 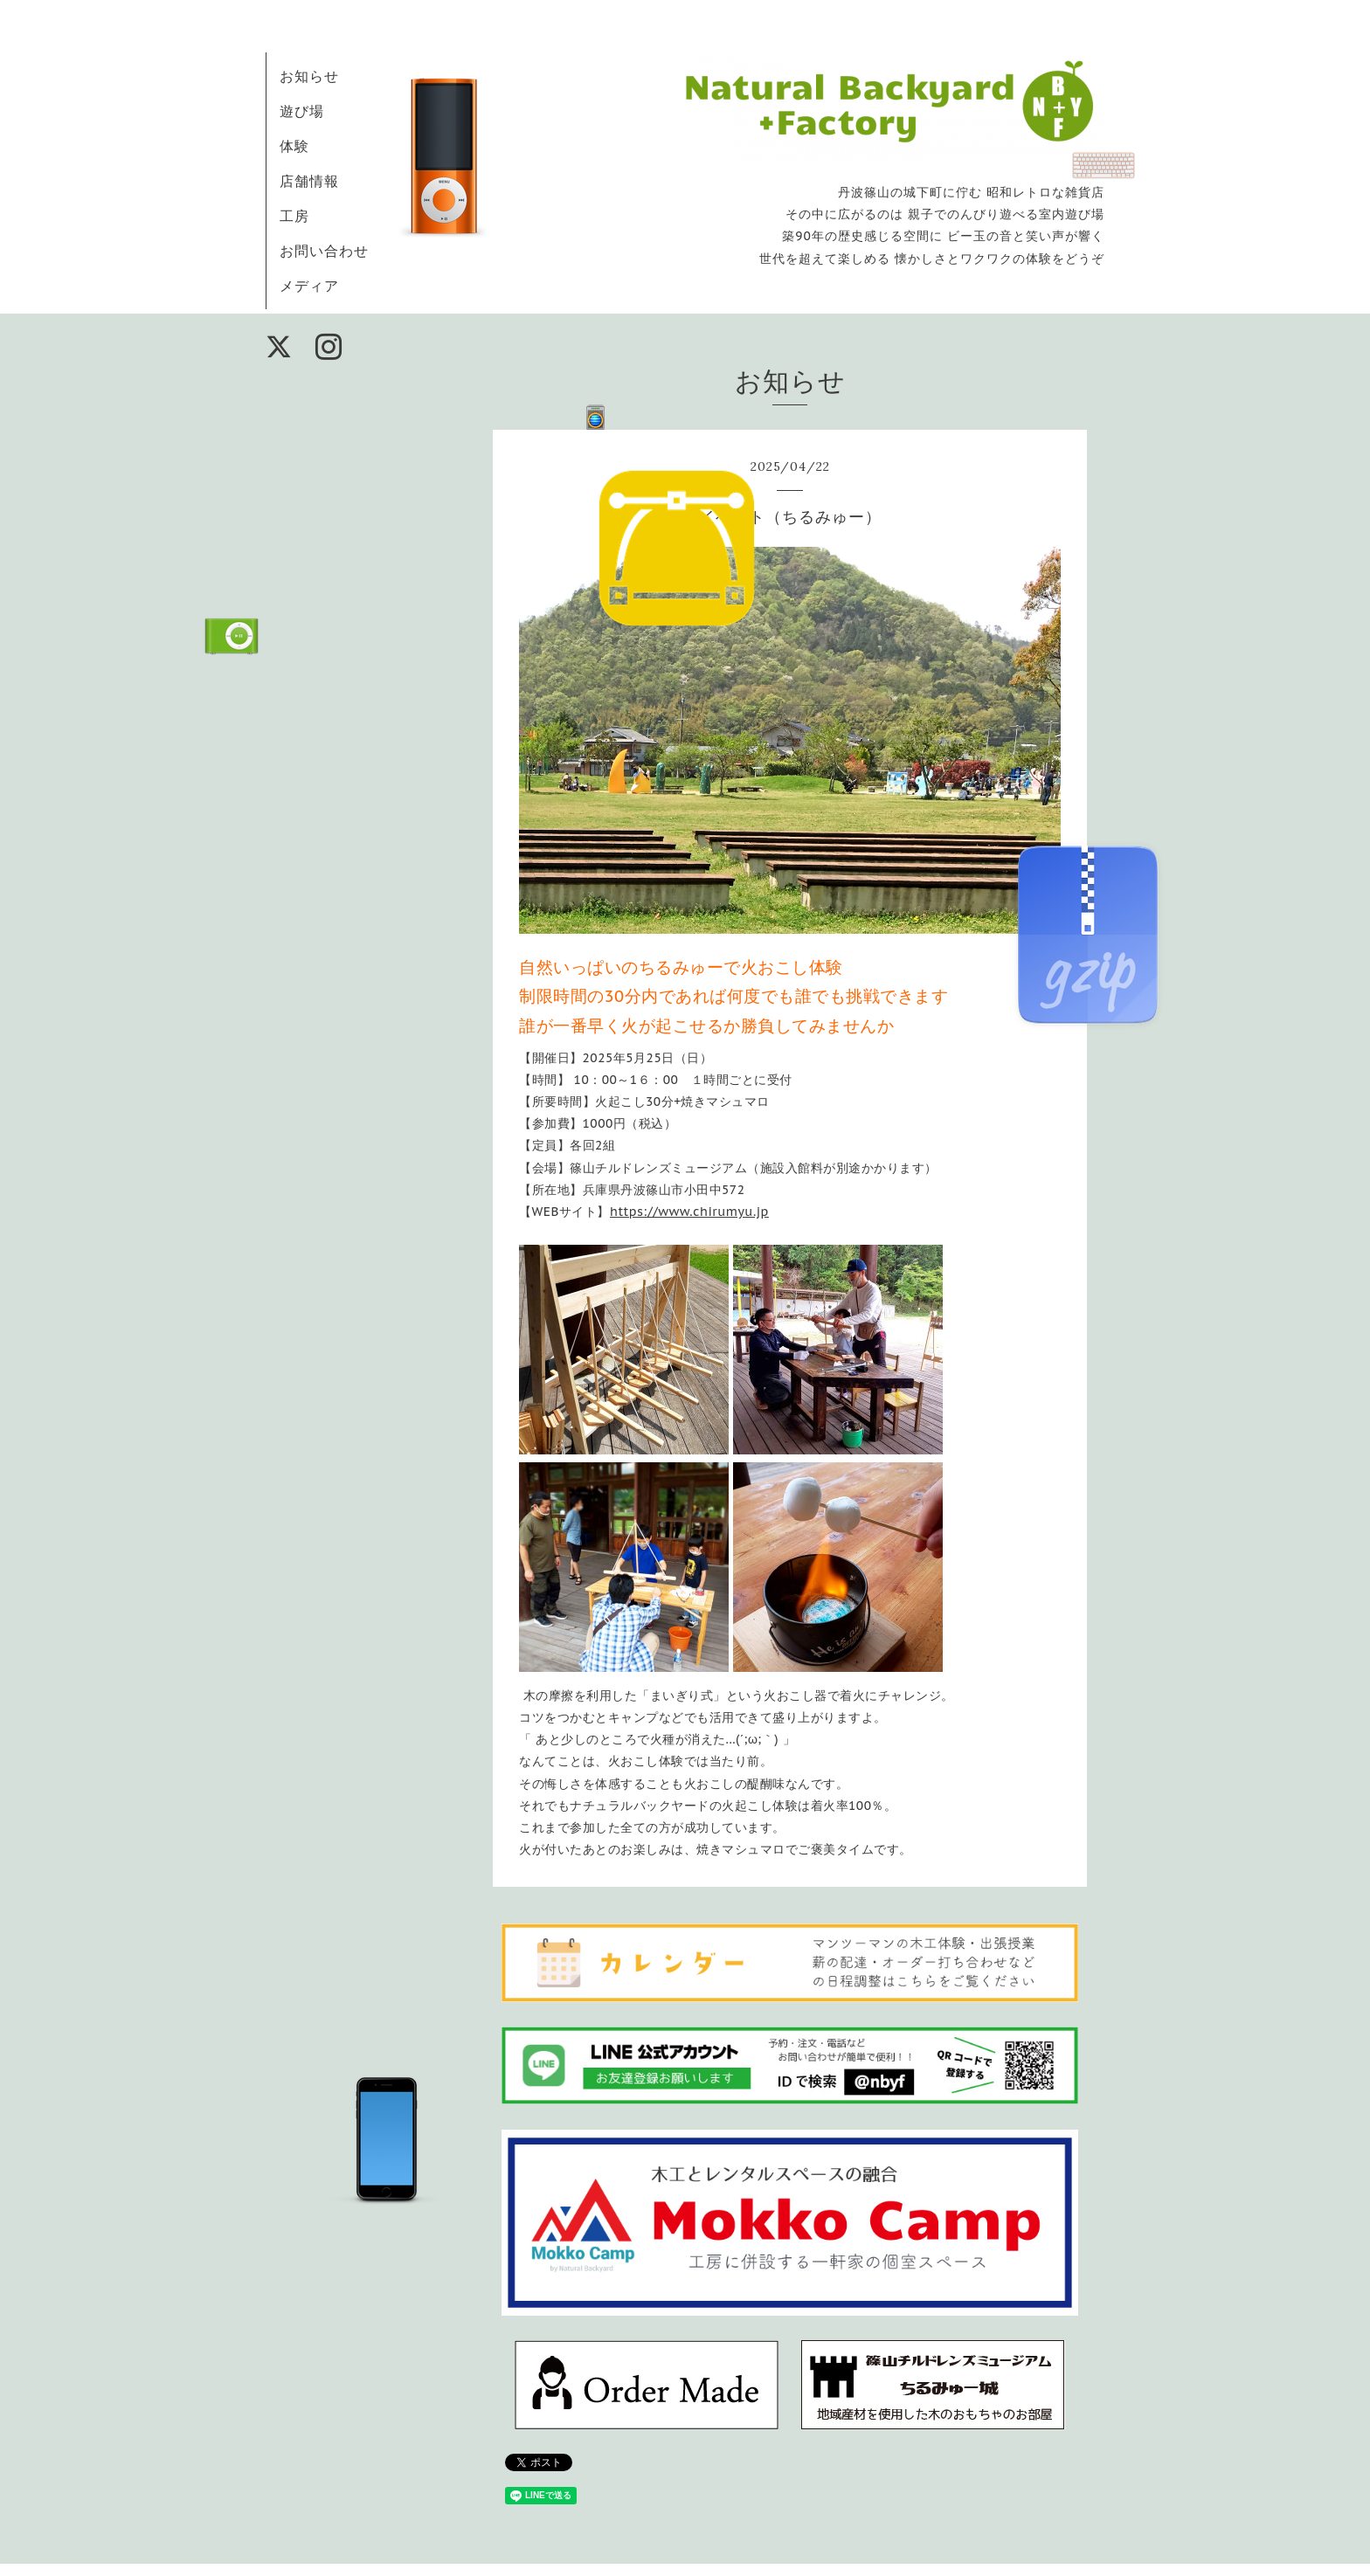 I want to click on access RAID 0 storage configuration, so click(x=595, y=417).